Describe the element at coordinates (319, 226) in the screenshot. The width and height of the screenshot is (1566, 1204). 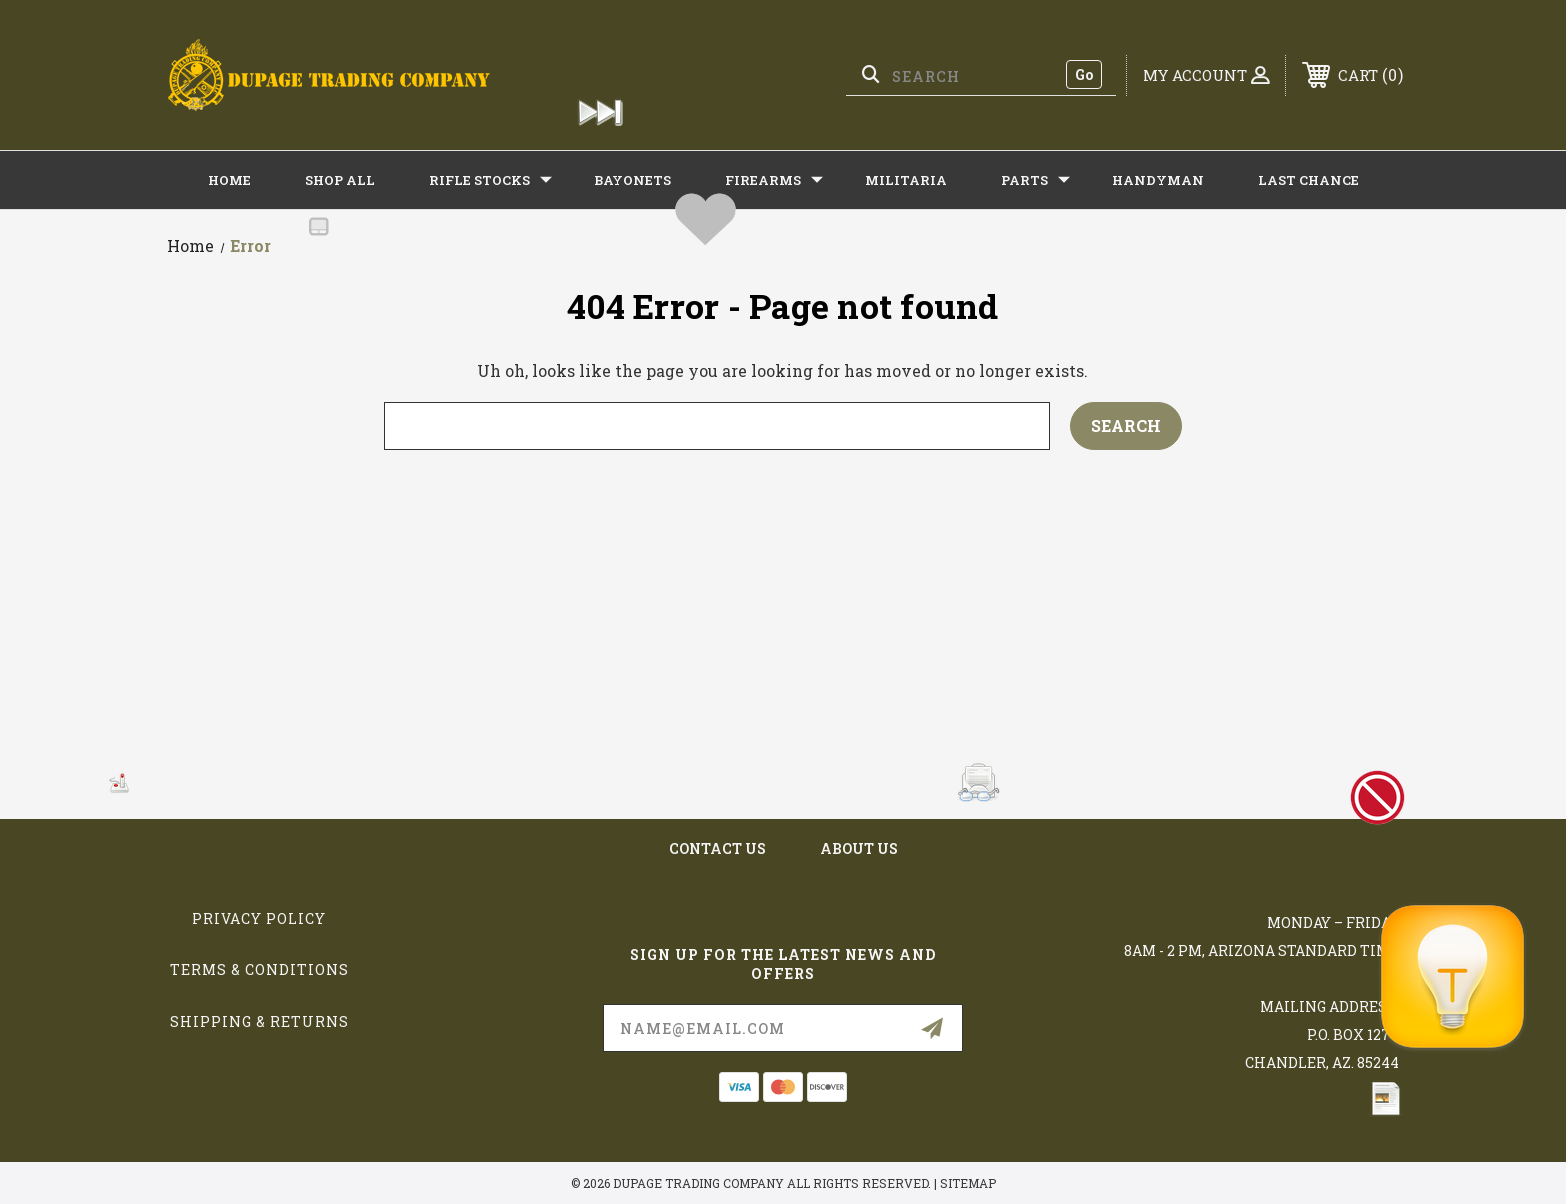
I see `touchpad input device settings` at that location.